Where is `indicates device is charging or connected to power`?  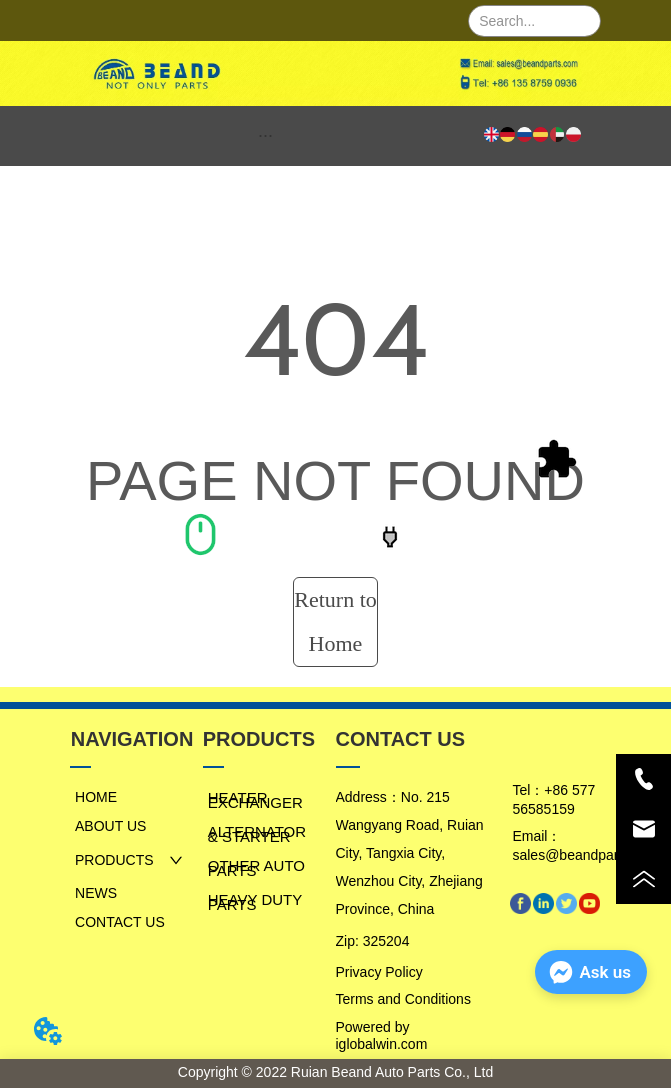
indicates device is charging or connected to power is located at coordinates (390, 537).